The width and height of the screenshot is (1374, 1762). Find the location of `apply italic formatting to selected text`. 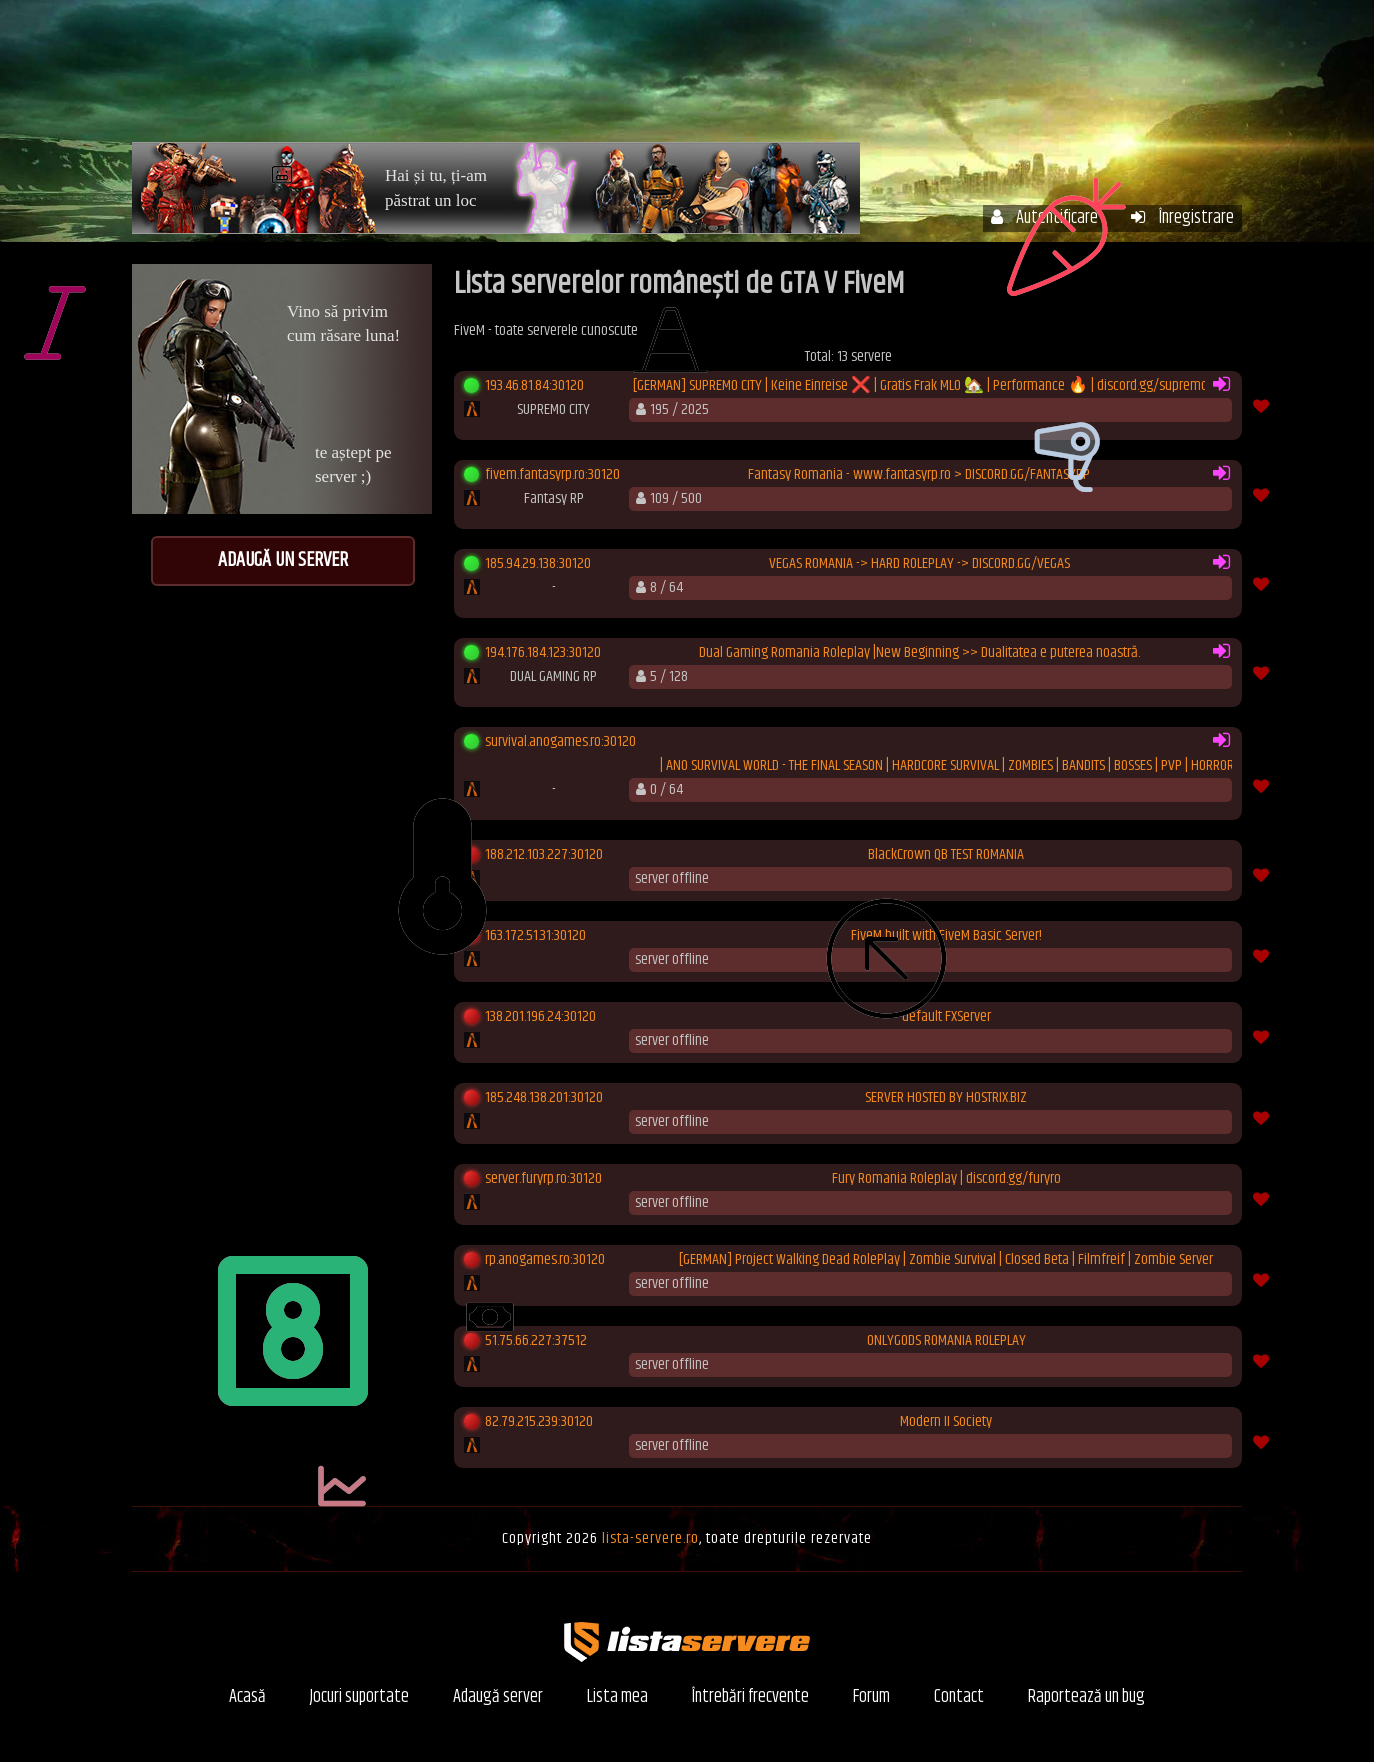

apply italic formatting to selected text is located at coordinates (55, 323).